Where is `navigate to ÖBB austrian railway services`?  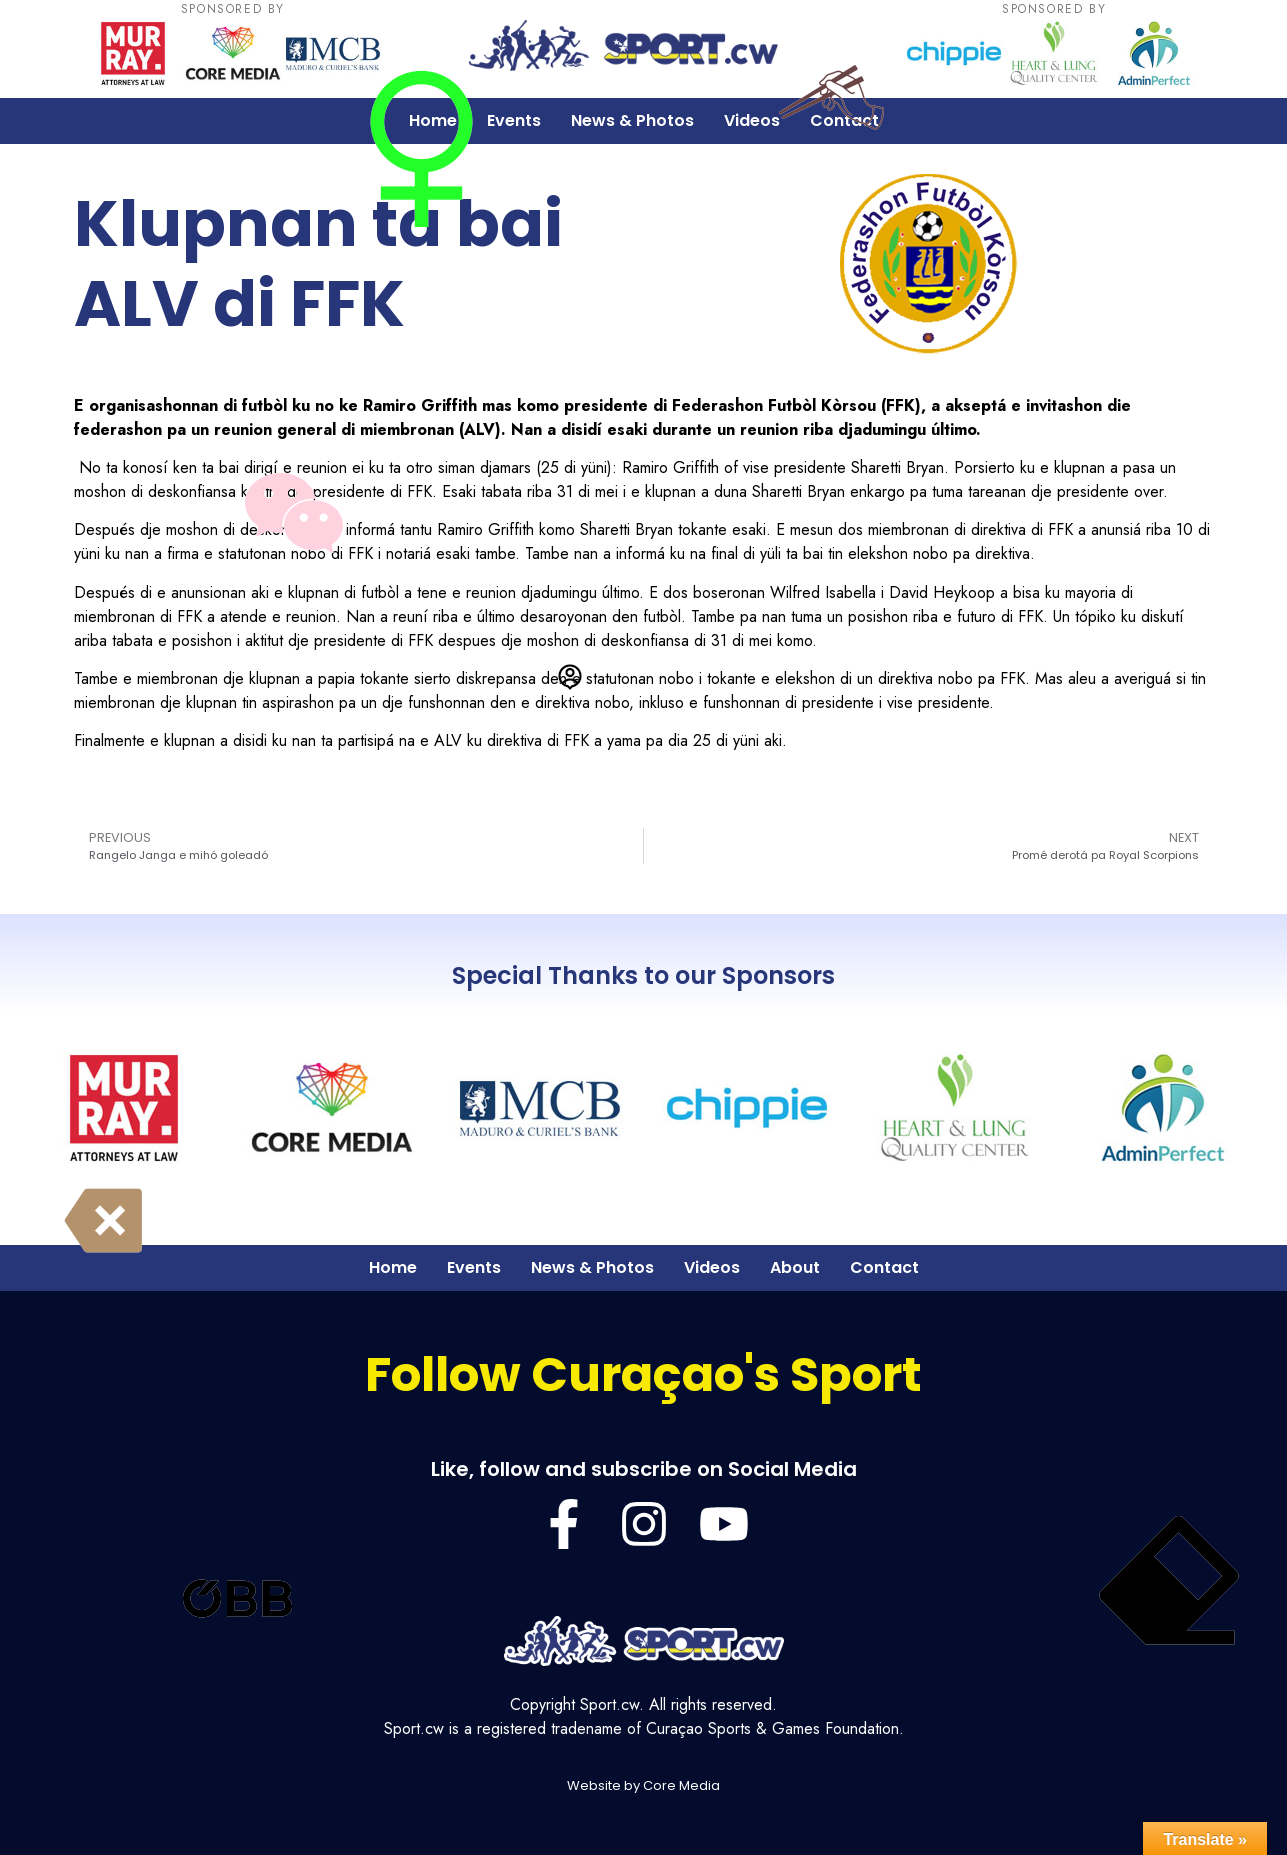
navigate to ÖBB austrian railway services is located at coordinates (237, 1598).